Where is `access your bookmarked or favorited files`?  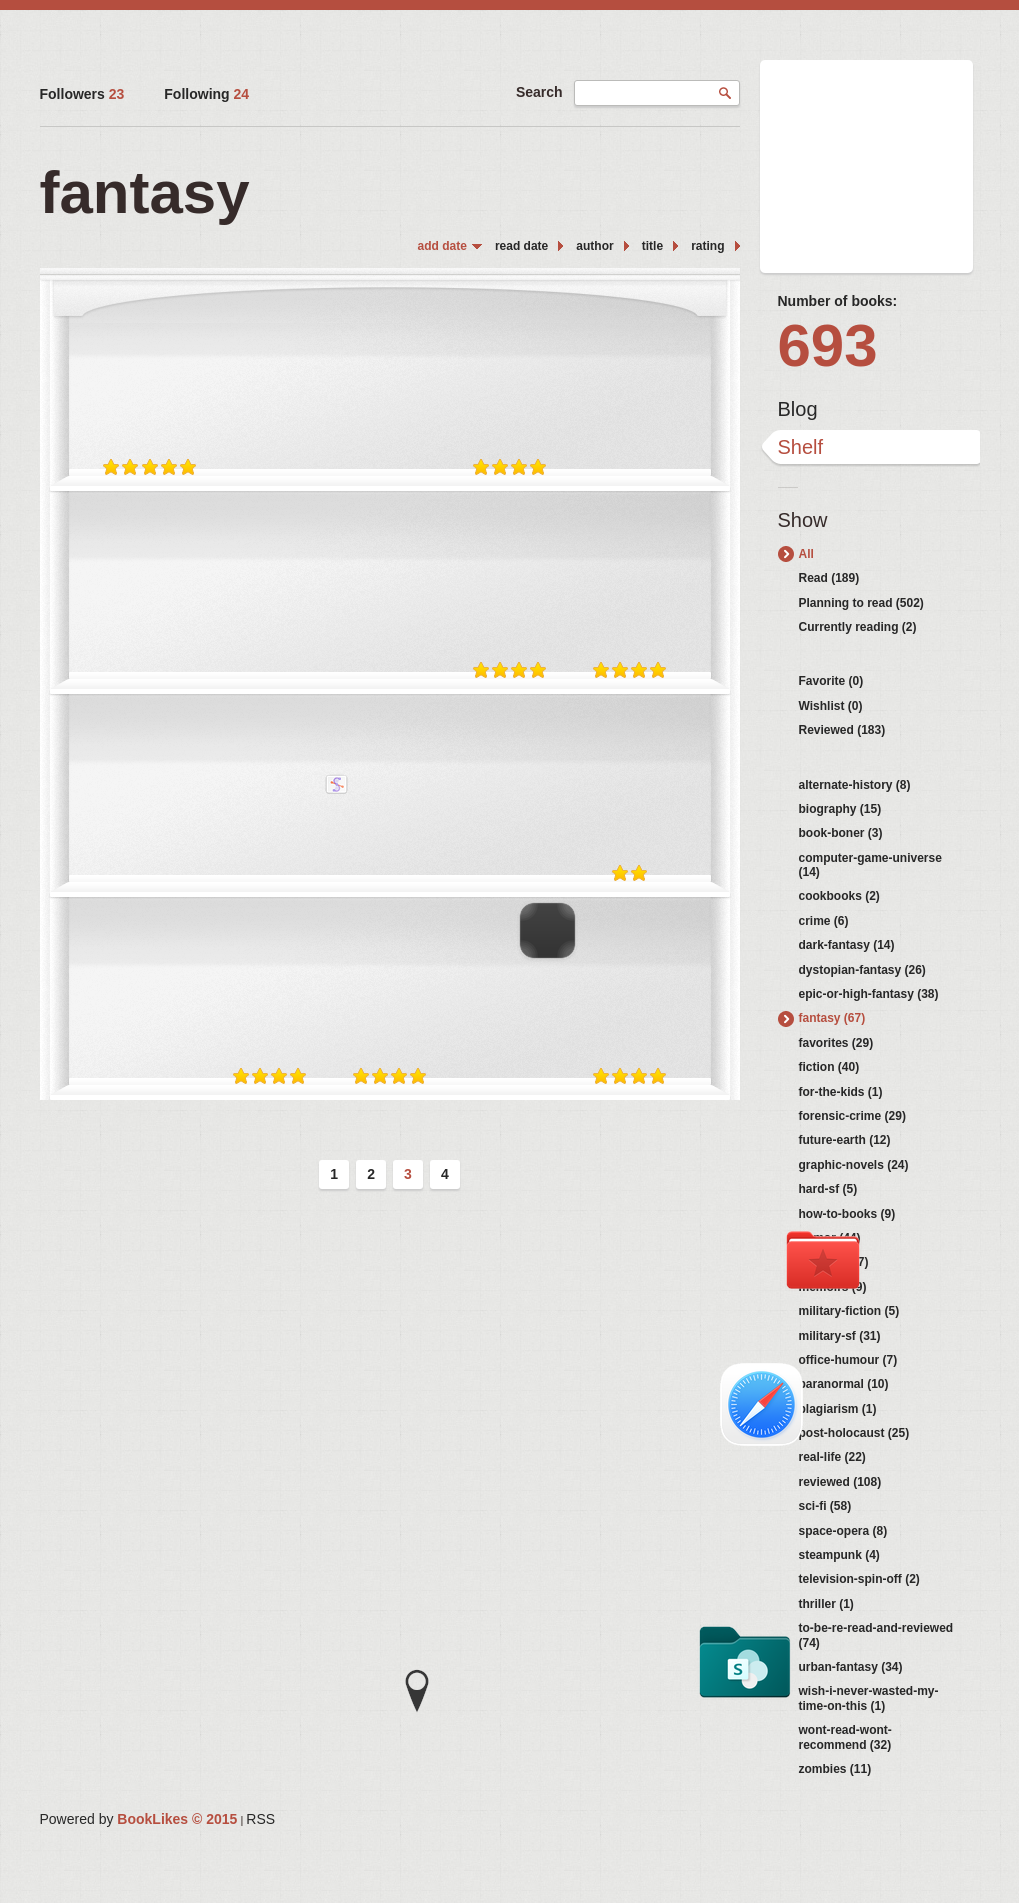
access your bookmarked or favorited files is located at coordinates (823, 1260).